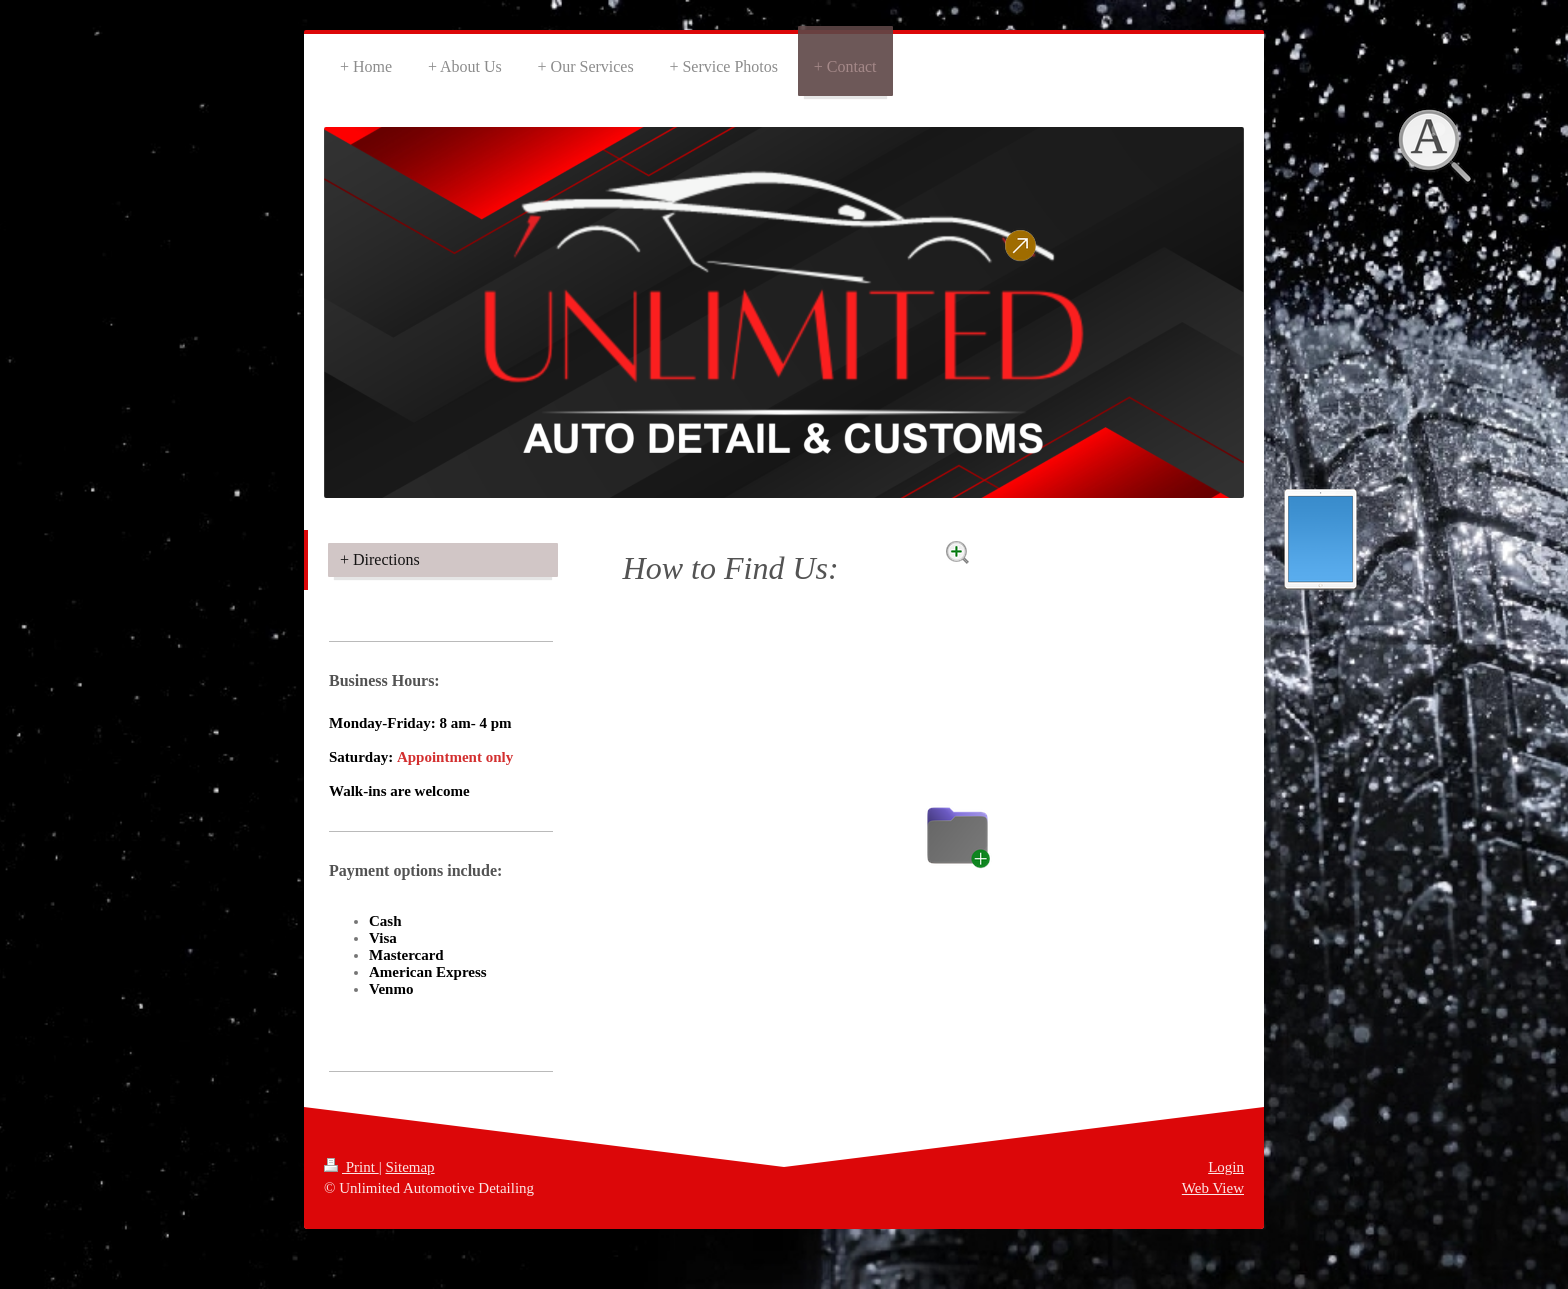 The width and height of the screenshot is (1568, 1289). I want to click on indicates a symbolic link or shortcut to another file, so click(1020, 245).